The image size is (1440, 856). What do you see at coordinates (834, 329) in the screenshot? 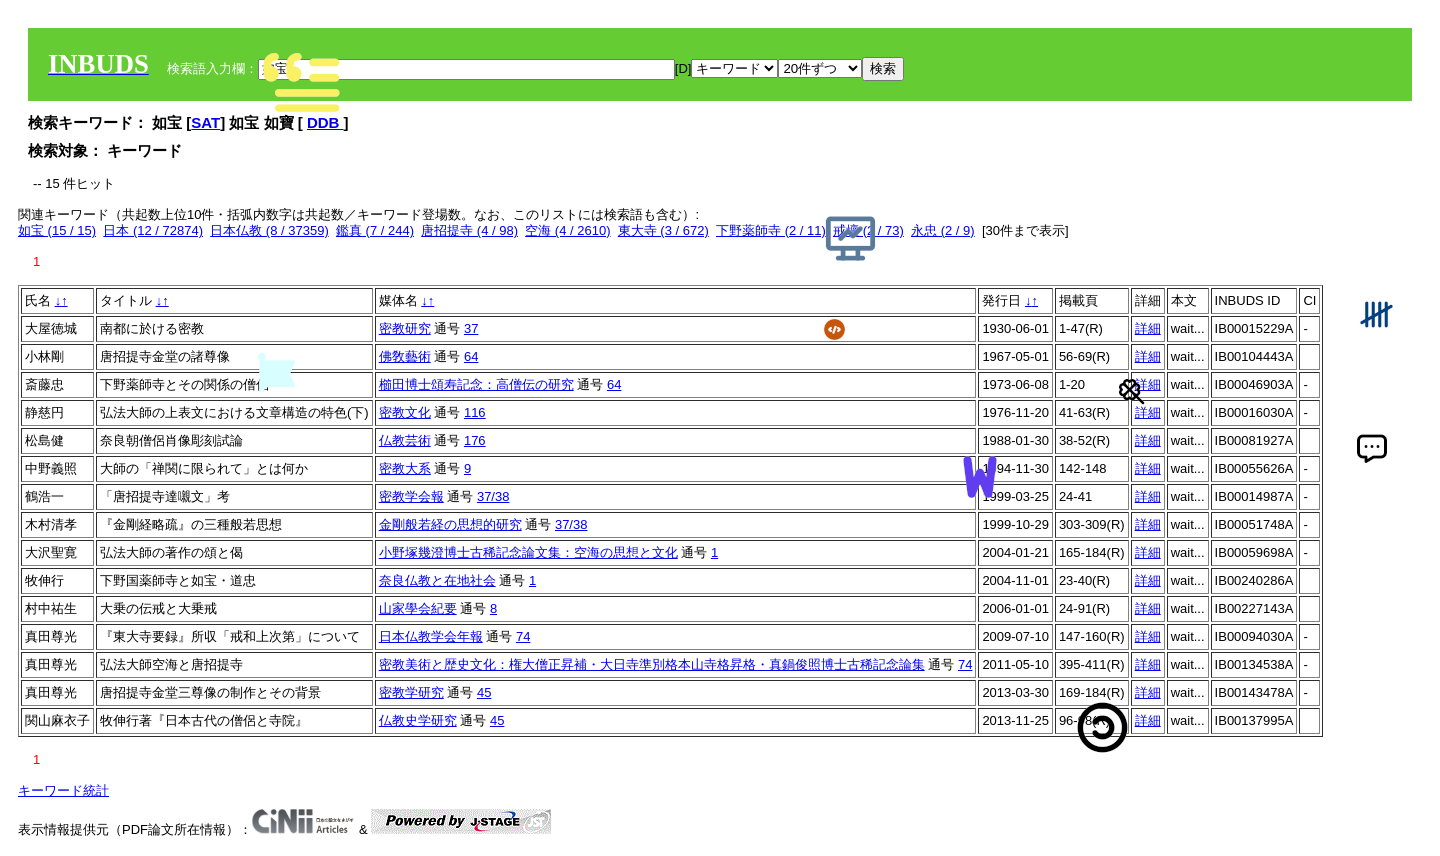
I see `access code editor or development tools` at bounding box center [834, 329].